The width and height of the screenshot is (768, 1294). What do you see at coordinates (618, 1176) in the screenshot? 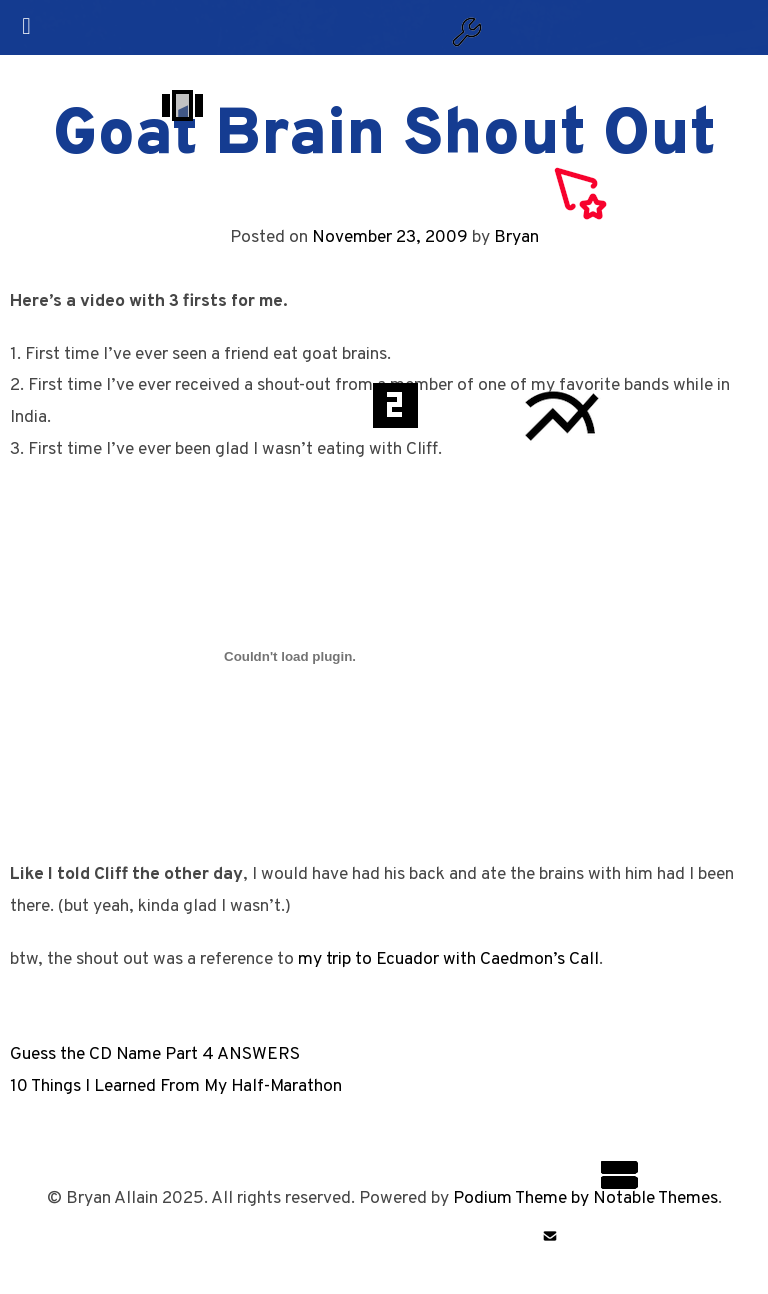
I see `switch to stream or list view` at bounding box center [618, 1176].